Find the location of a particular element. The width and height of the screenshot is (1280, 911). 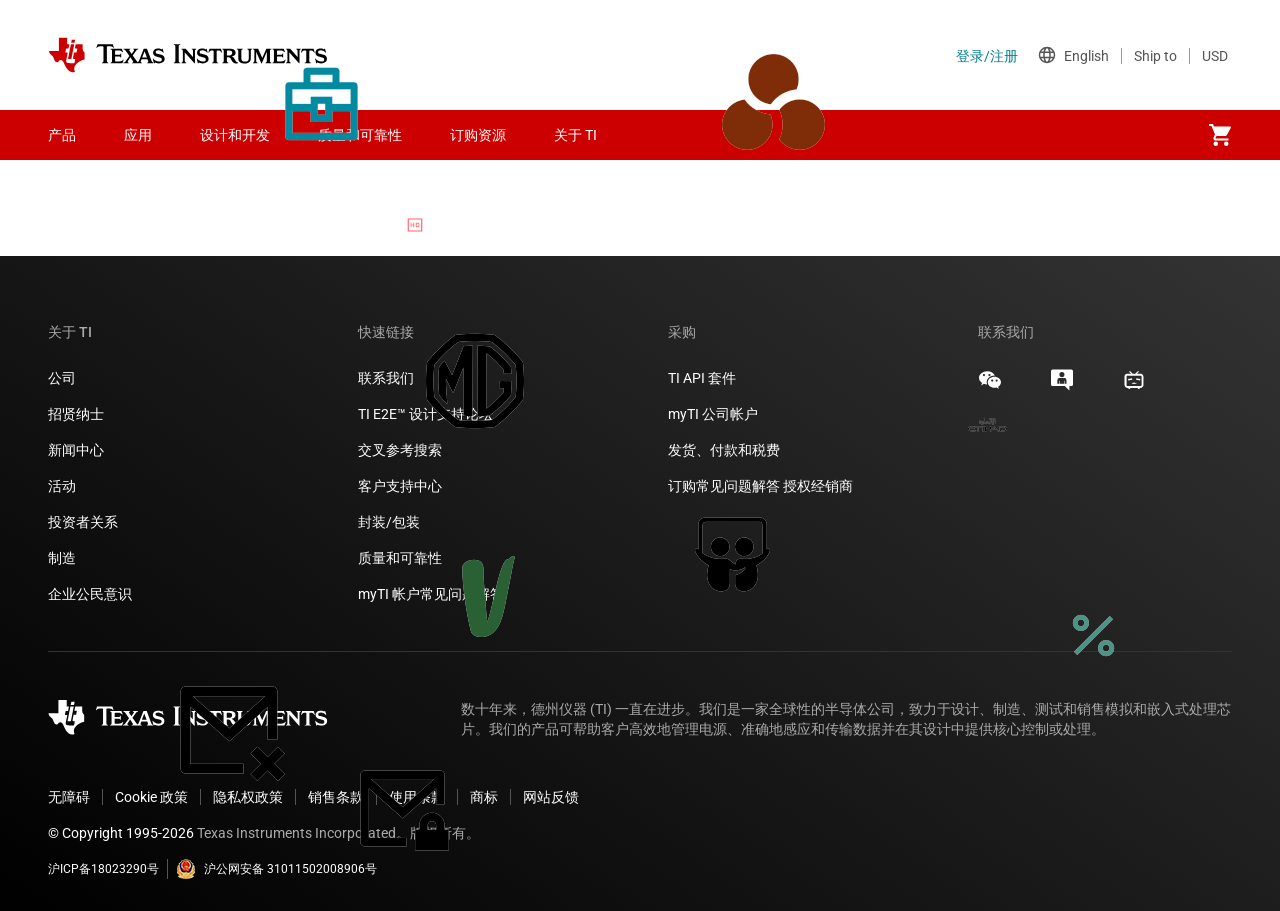

open the Etihad Airways app is located at coordinates (987, 424).